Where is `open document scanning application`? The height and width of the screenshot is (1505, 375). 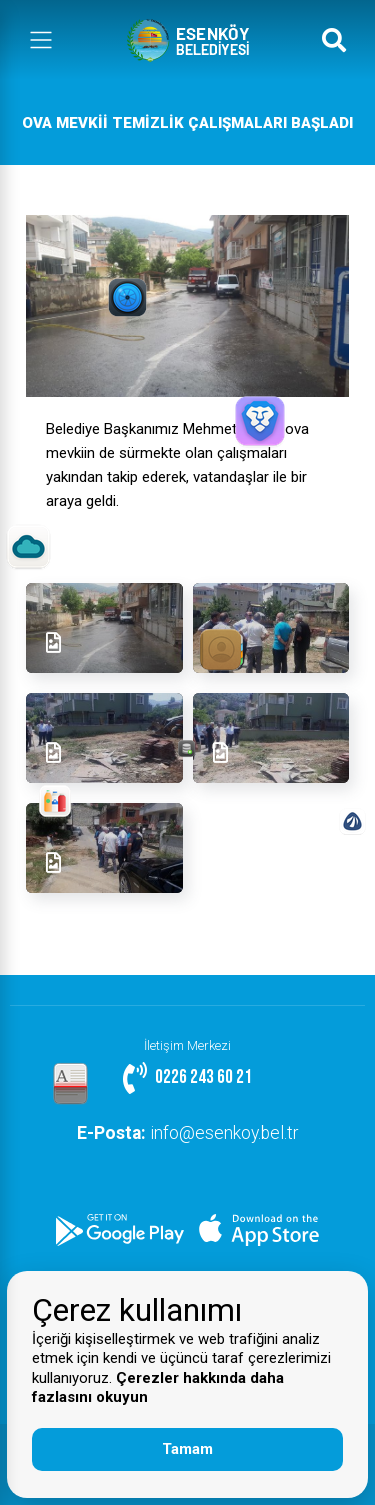
open document scanning application is located at coordinates (70, 1083).